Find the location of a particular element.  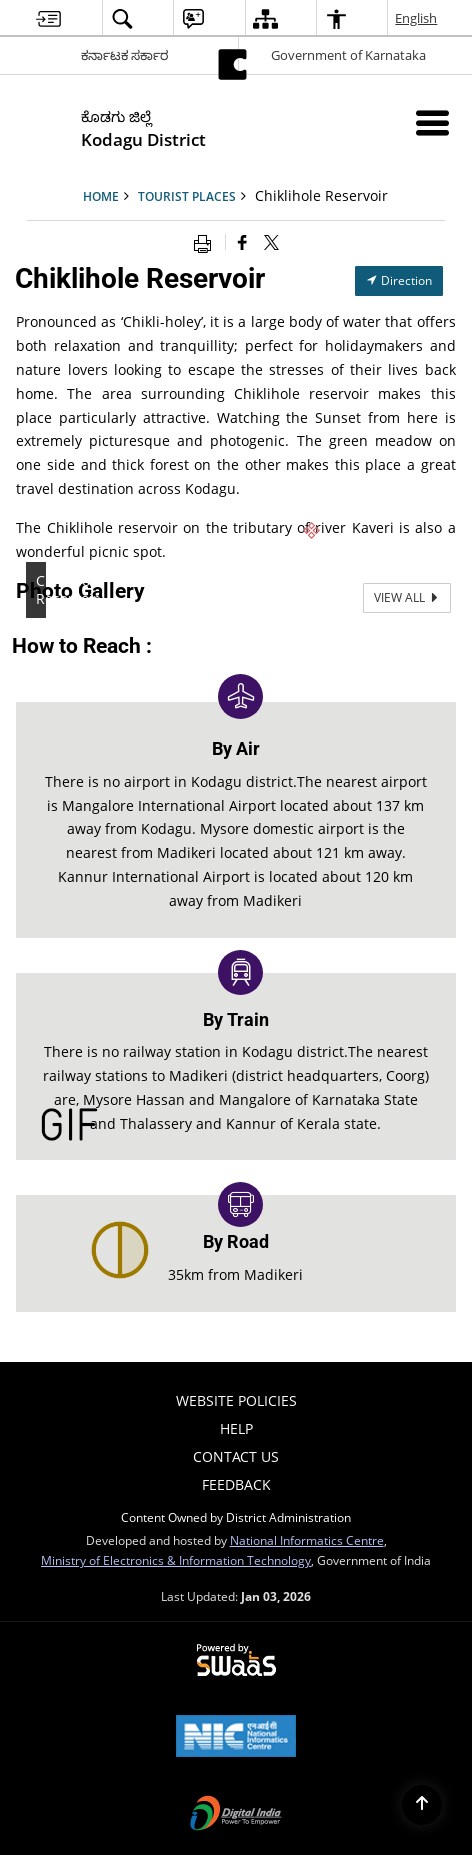

toggle between light and dark mode is located at coordinates (120, 1250).